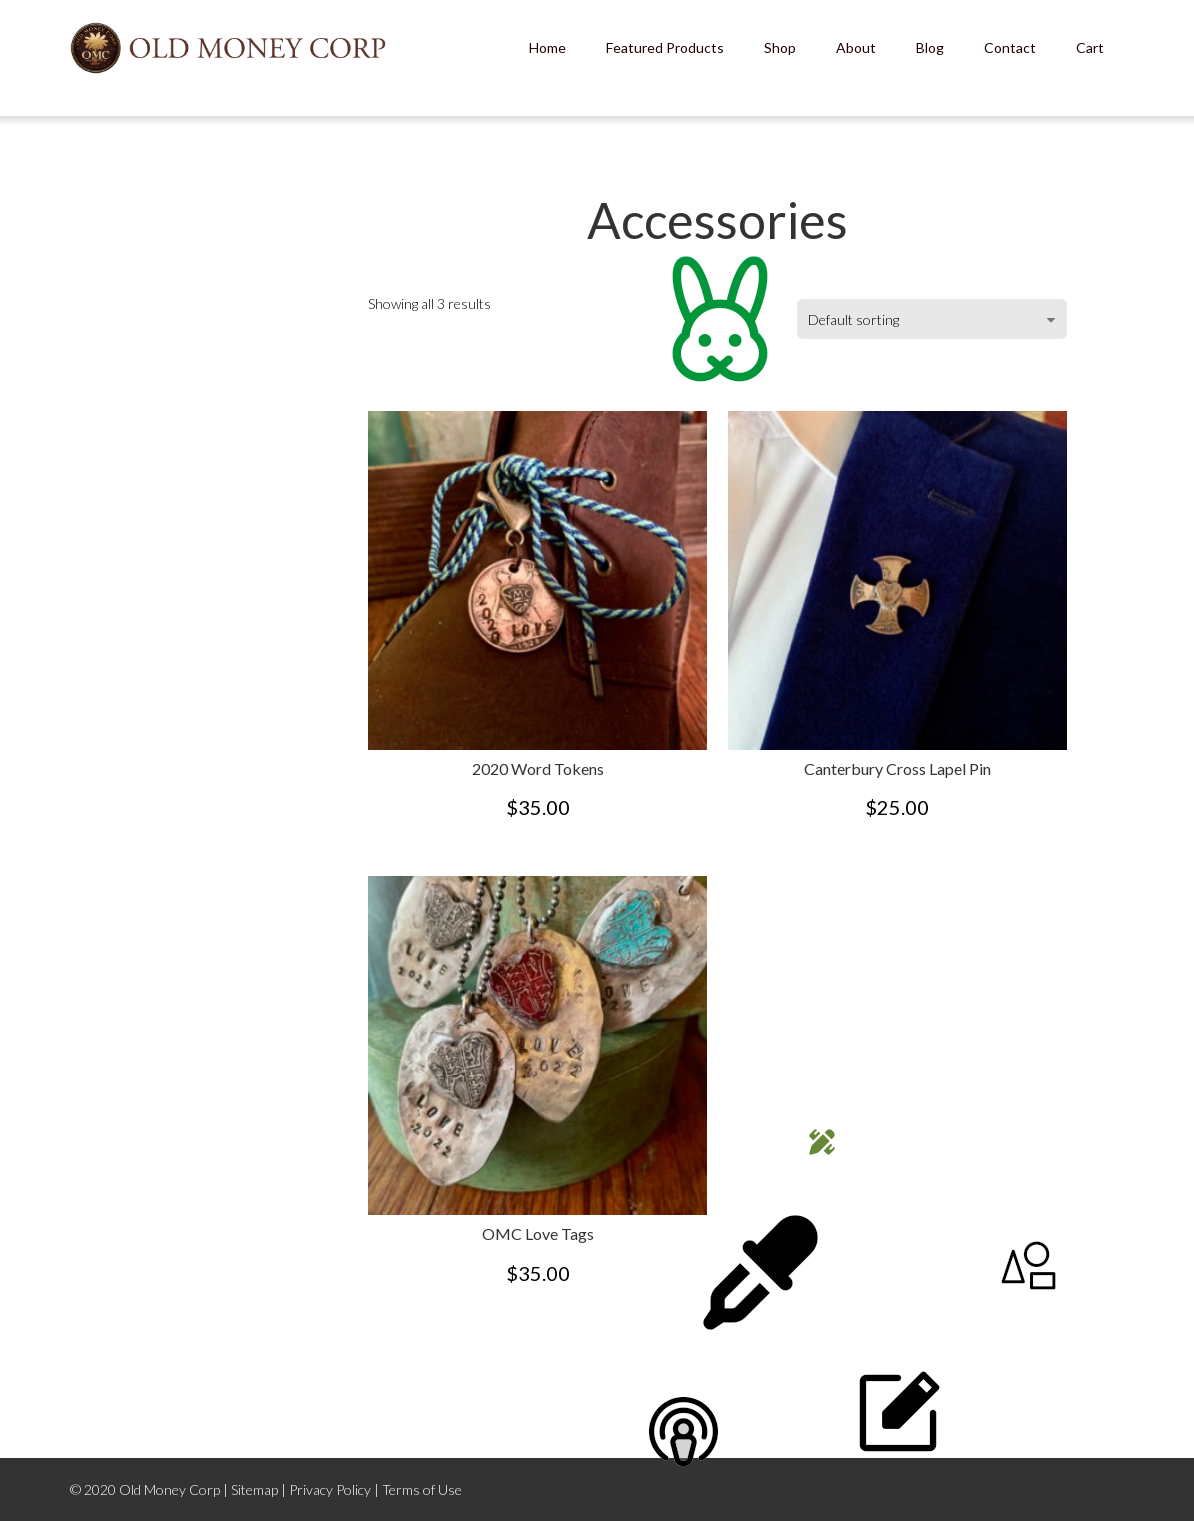 This screenshot has height=1521, width=1194. I want to click on access shape tools or drawing options, so click(1029, 1267).